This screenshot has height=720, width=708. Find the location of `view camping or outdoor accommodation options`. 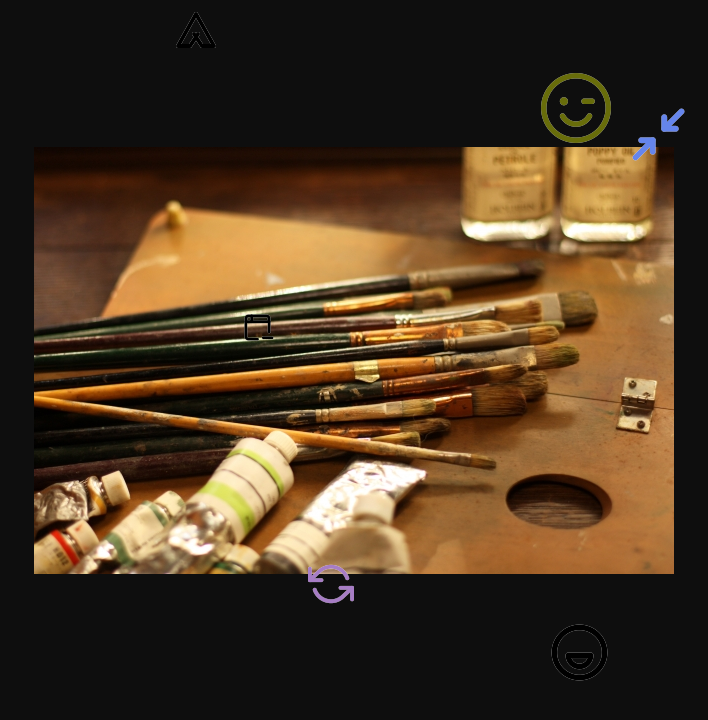

view camping or outdoor accommodation options is located at coordinates (196, 30).